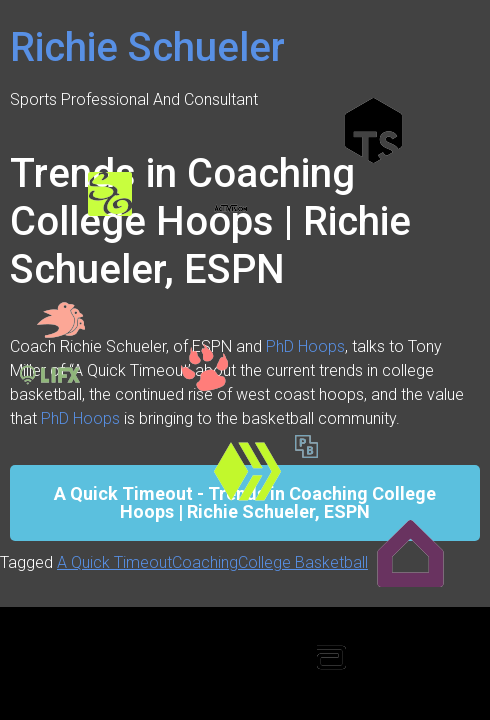  What do you see at coordinates (410, 553) in the screenshot?
I see `open google home app` at bounding box center [410, 553].